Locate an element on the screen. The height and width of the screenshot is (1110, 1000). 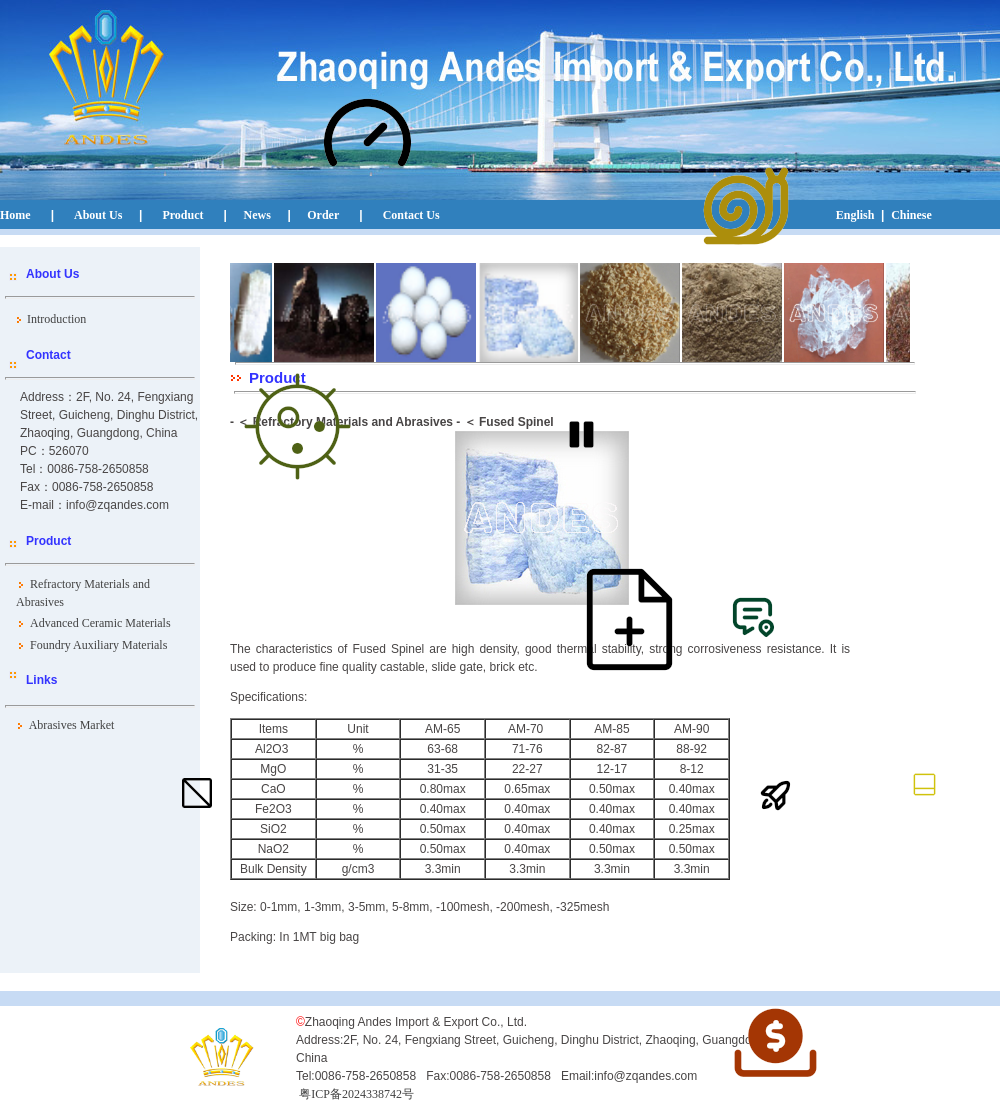
pin a message to a specific location is located at coordinates (752, 615).